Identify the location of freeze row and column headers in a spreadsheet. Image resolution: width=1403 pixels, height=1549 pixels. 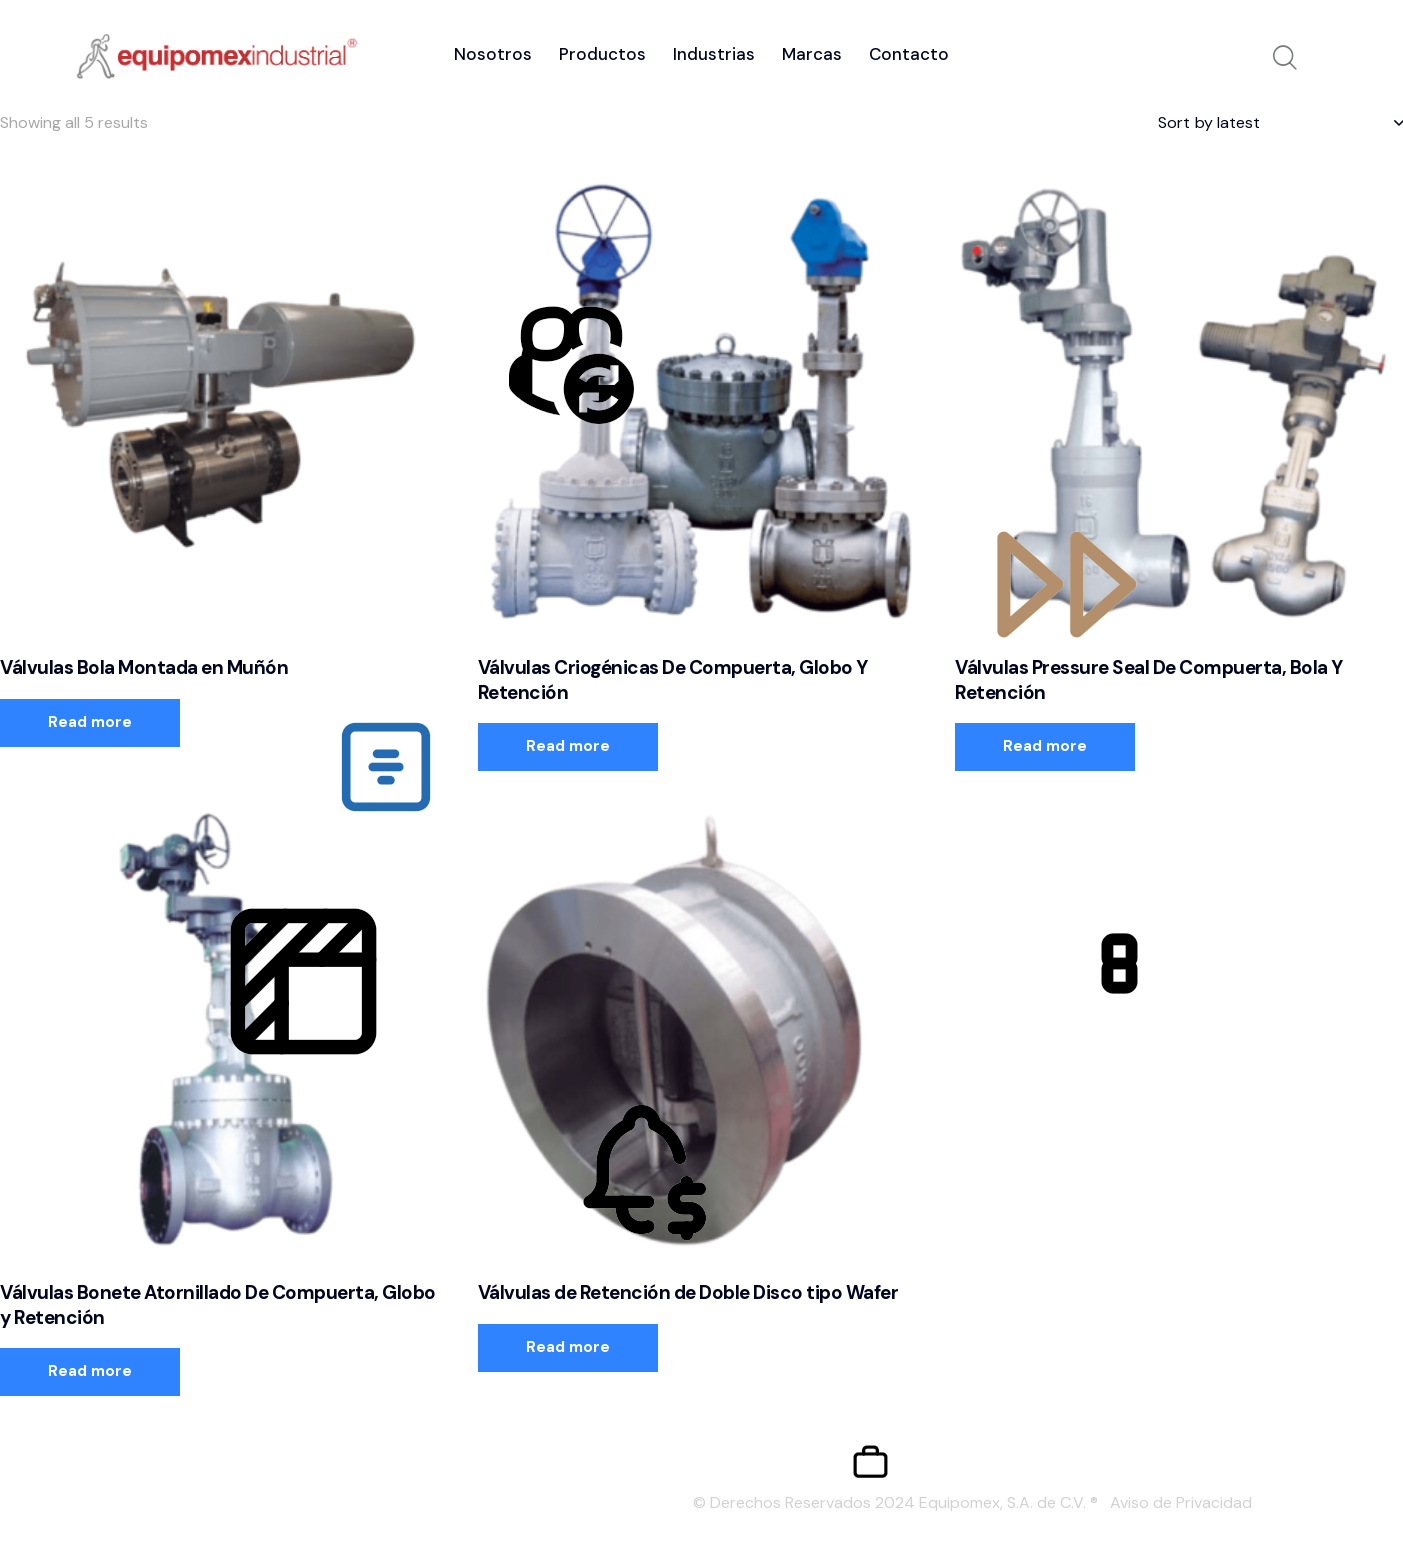
(303, 981).